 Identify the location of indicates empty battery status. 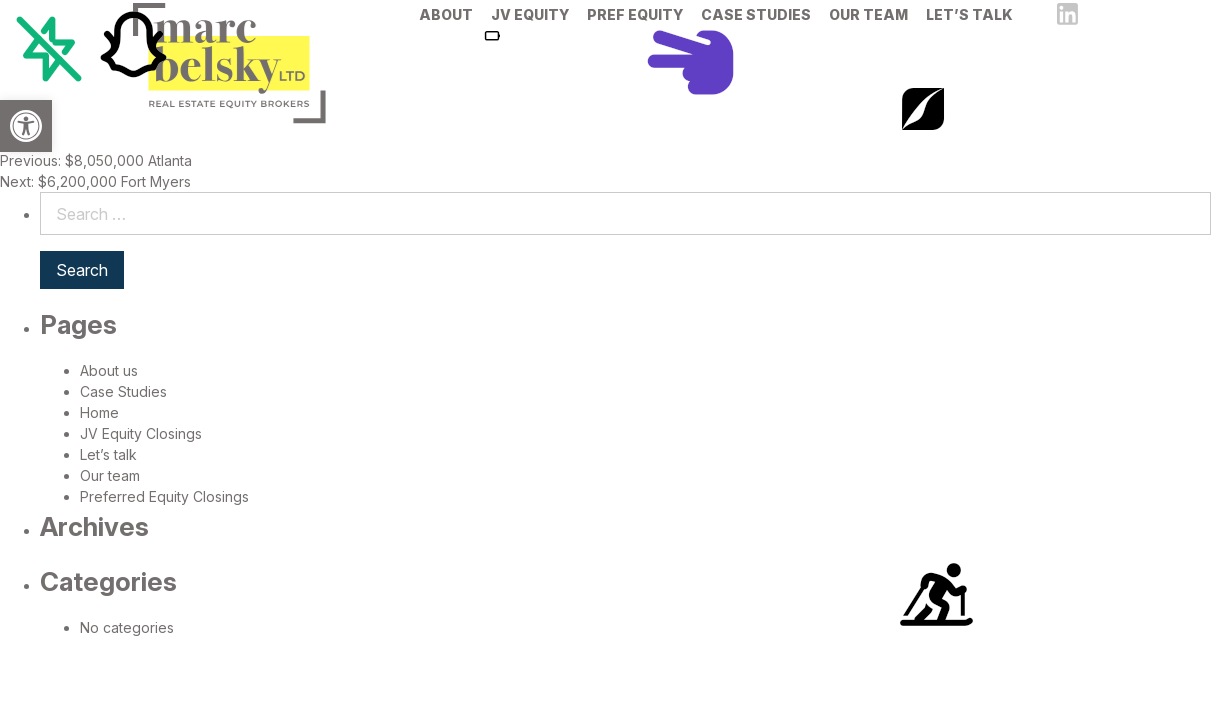
(492, 35).